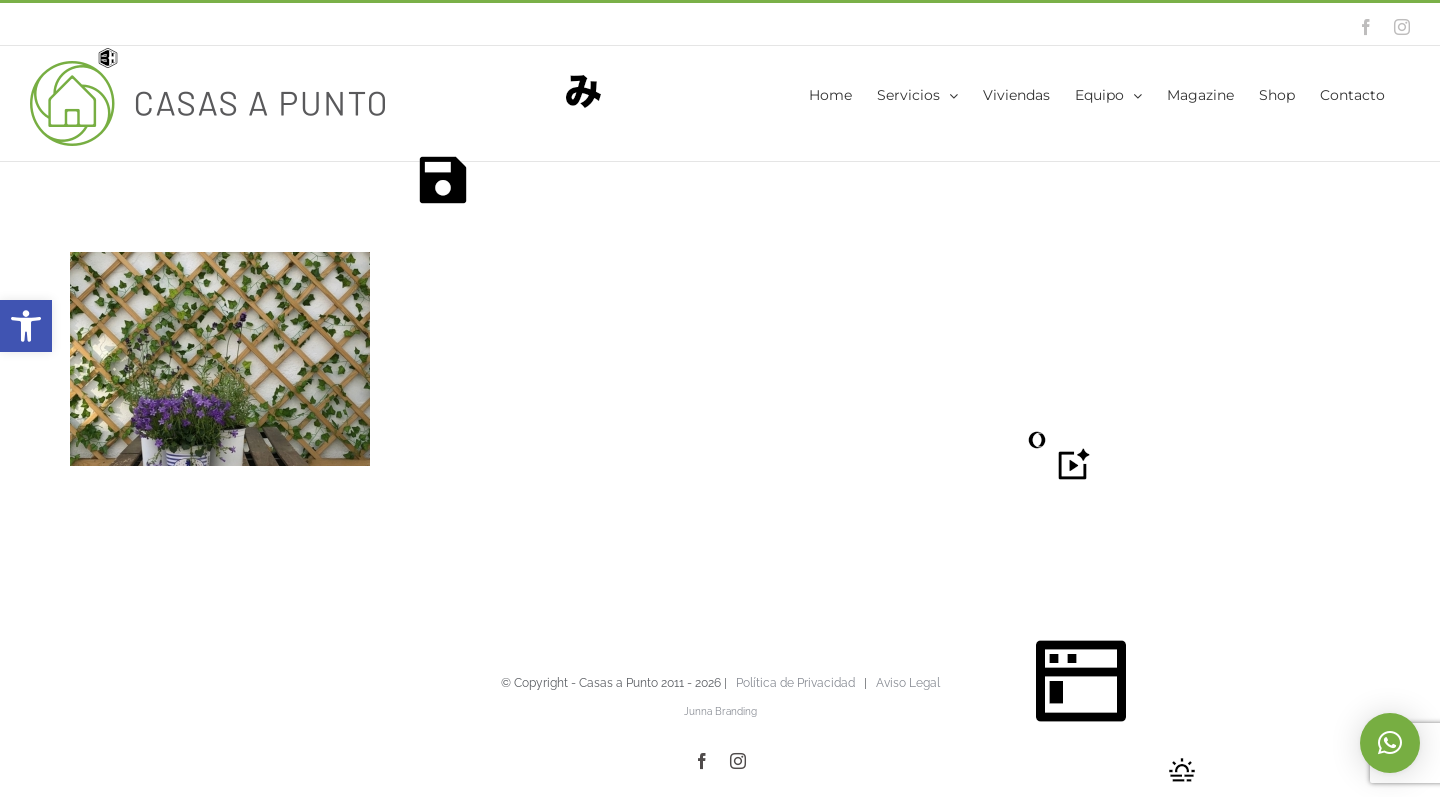 The height and width of the screenshot is (797, 1440). I want to click on access AI-powered video tools, so click(1072, 465).